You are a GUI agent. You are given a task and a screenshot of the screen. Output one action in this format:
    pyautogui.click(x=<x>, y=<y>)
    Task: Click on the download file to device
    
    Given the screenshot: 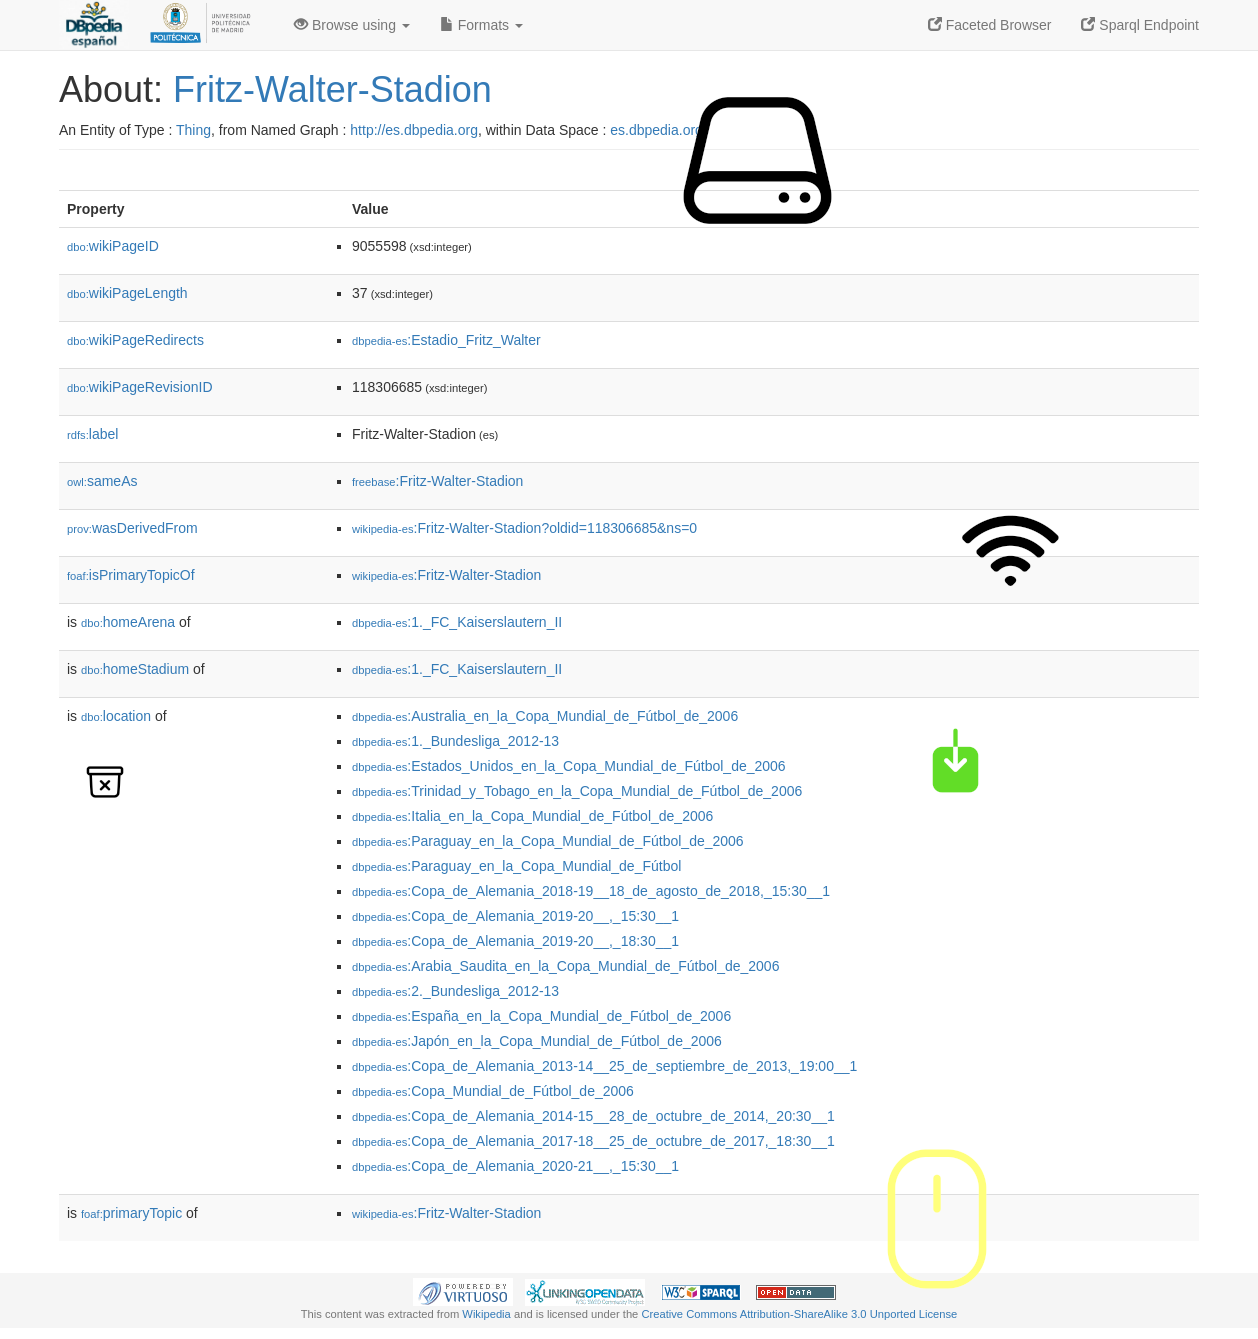 What is the action you would take?
    pyautogui.click(x=955, y=760)
    